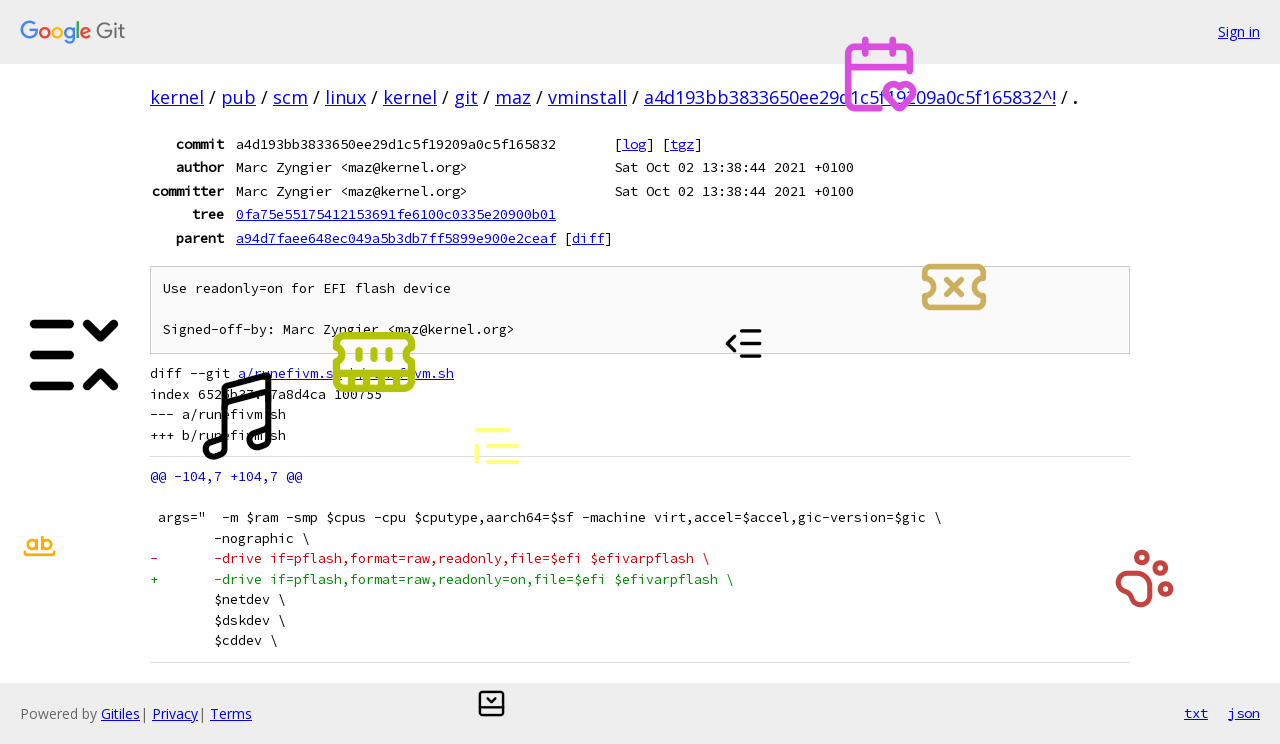 This screenshot has height=744, width=1280. I want to click on collapse bottom panel, so click(491, 703).